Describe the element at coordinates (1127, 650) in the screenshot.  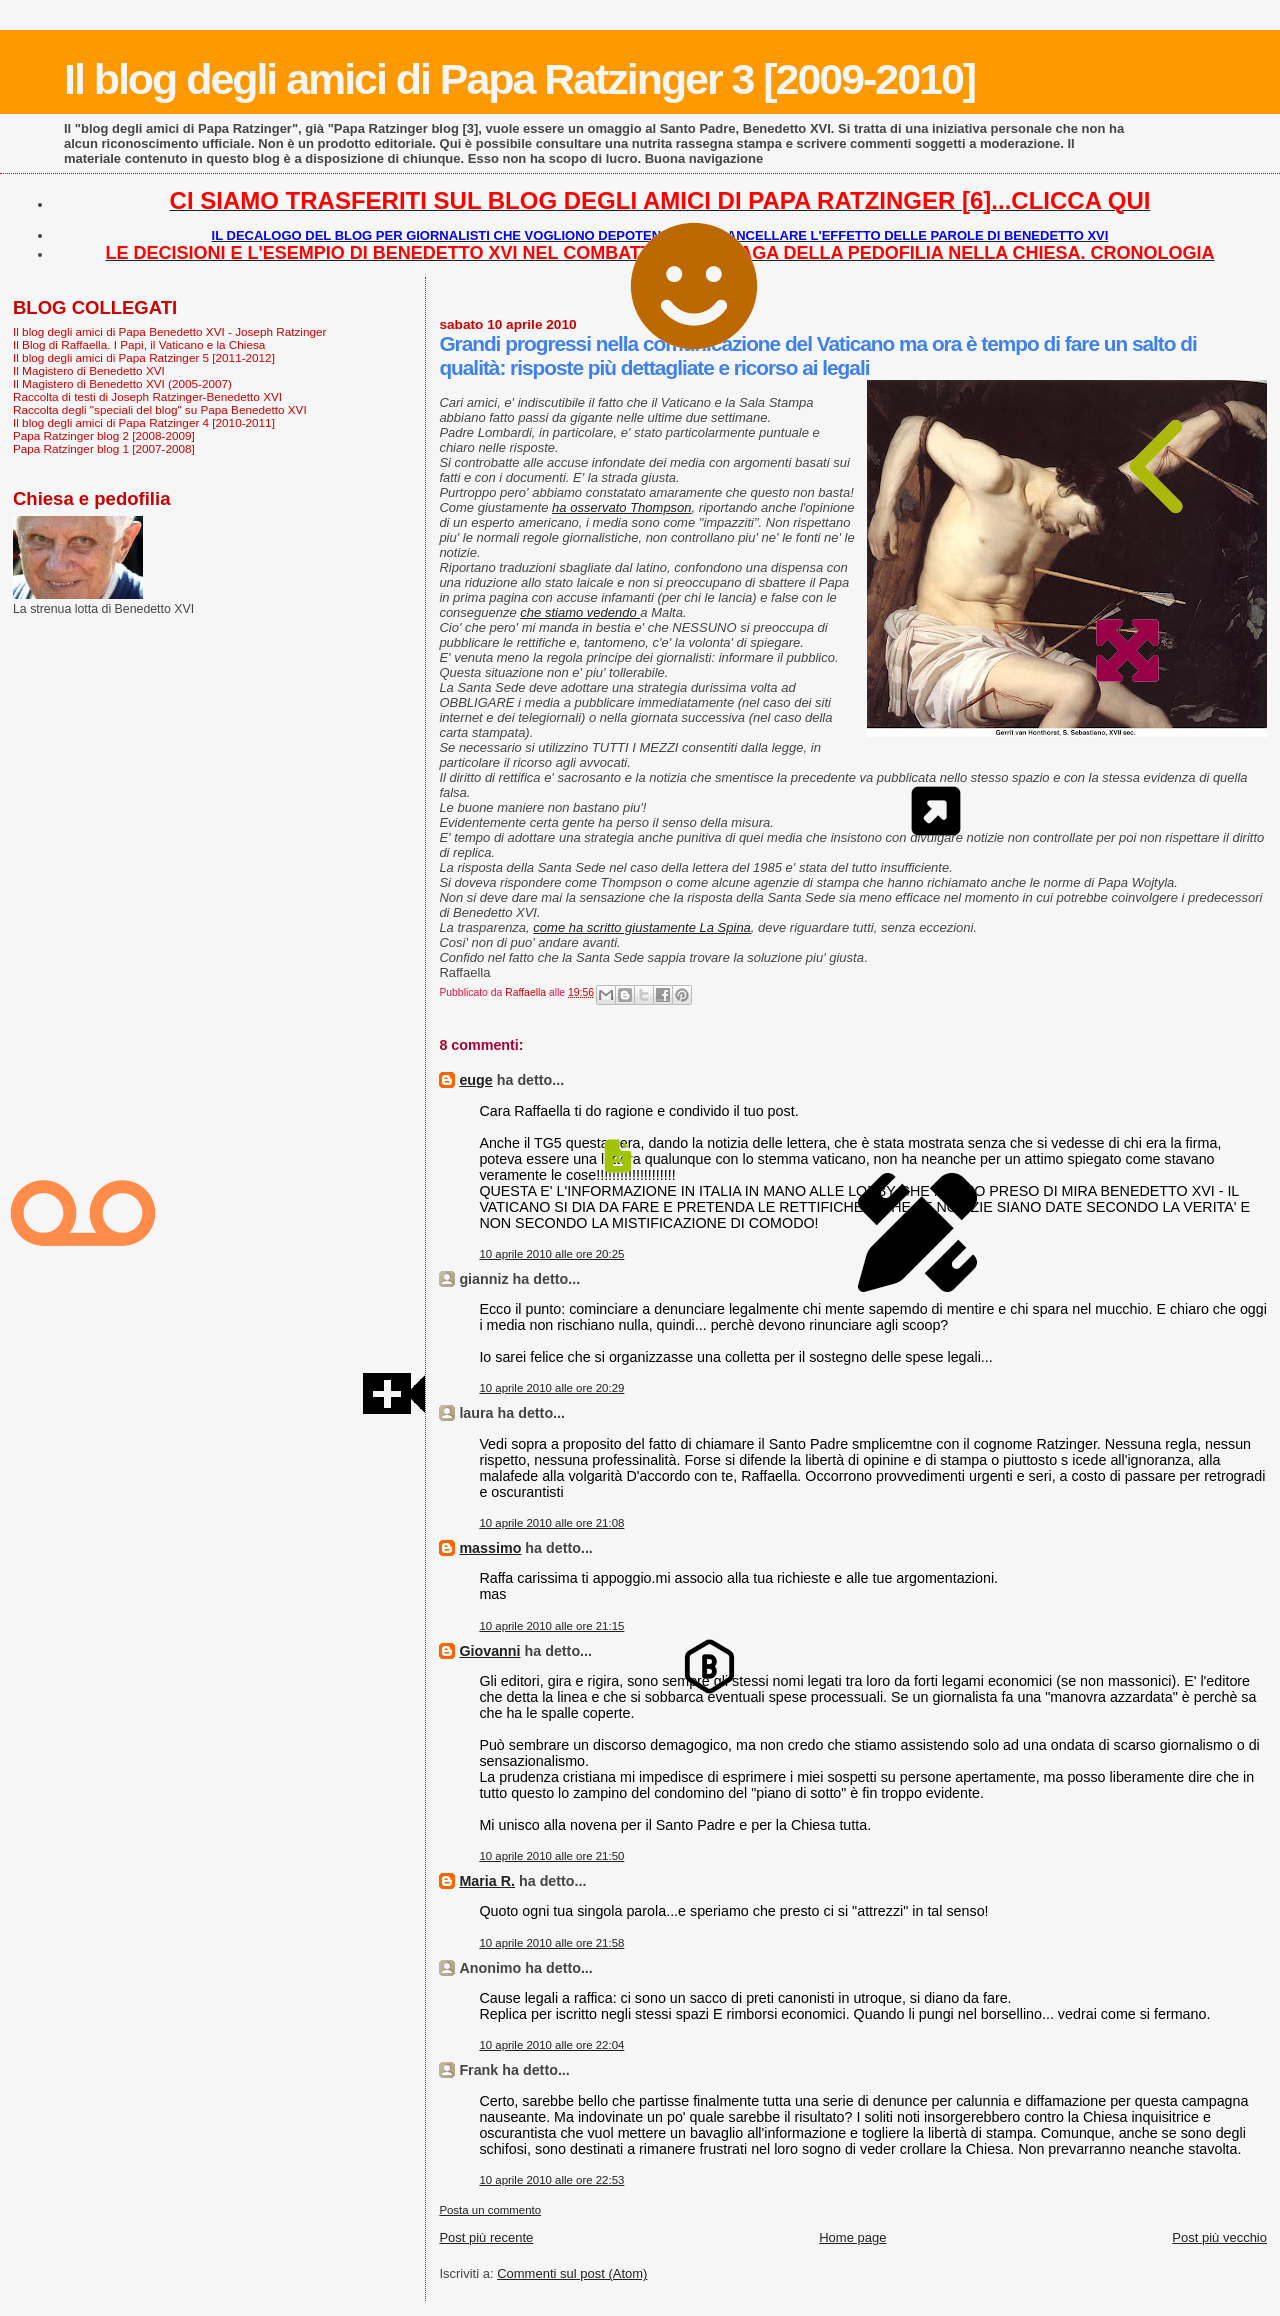
I see `expand to fullscreen mode` at that location.